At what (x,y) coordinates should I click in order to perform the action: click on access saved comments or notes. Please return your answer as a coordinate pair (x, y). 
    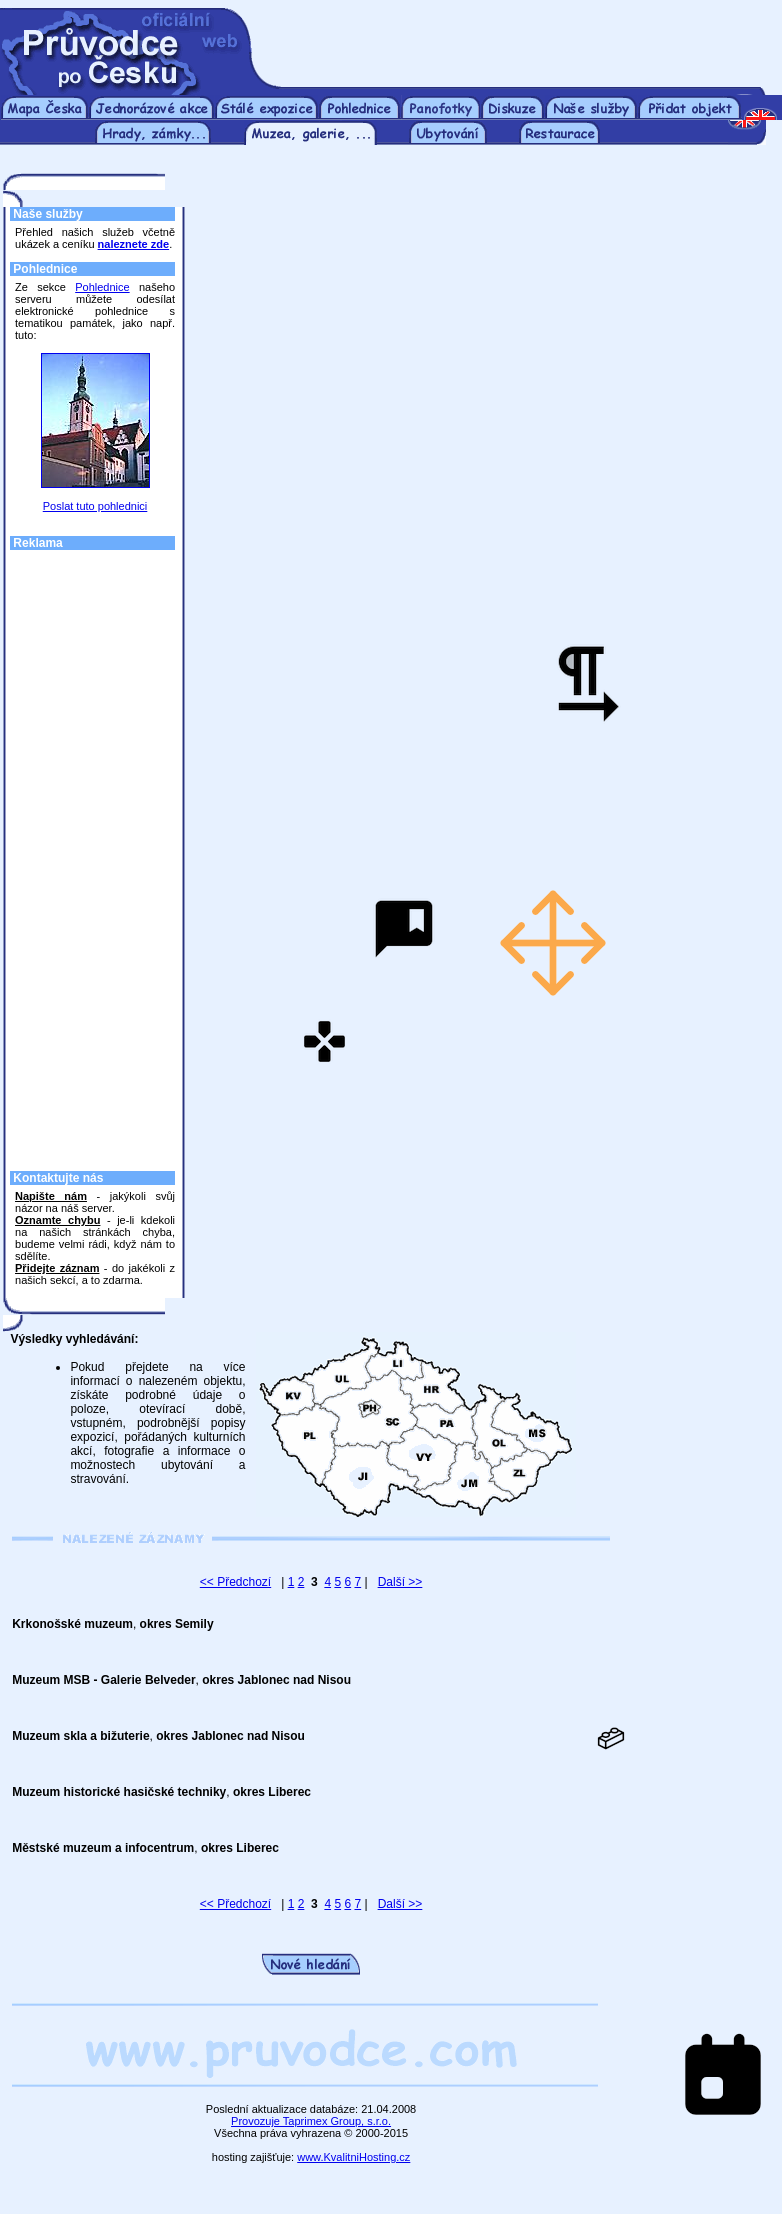
    Looking at the image, I should click on (404, 929).